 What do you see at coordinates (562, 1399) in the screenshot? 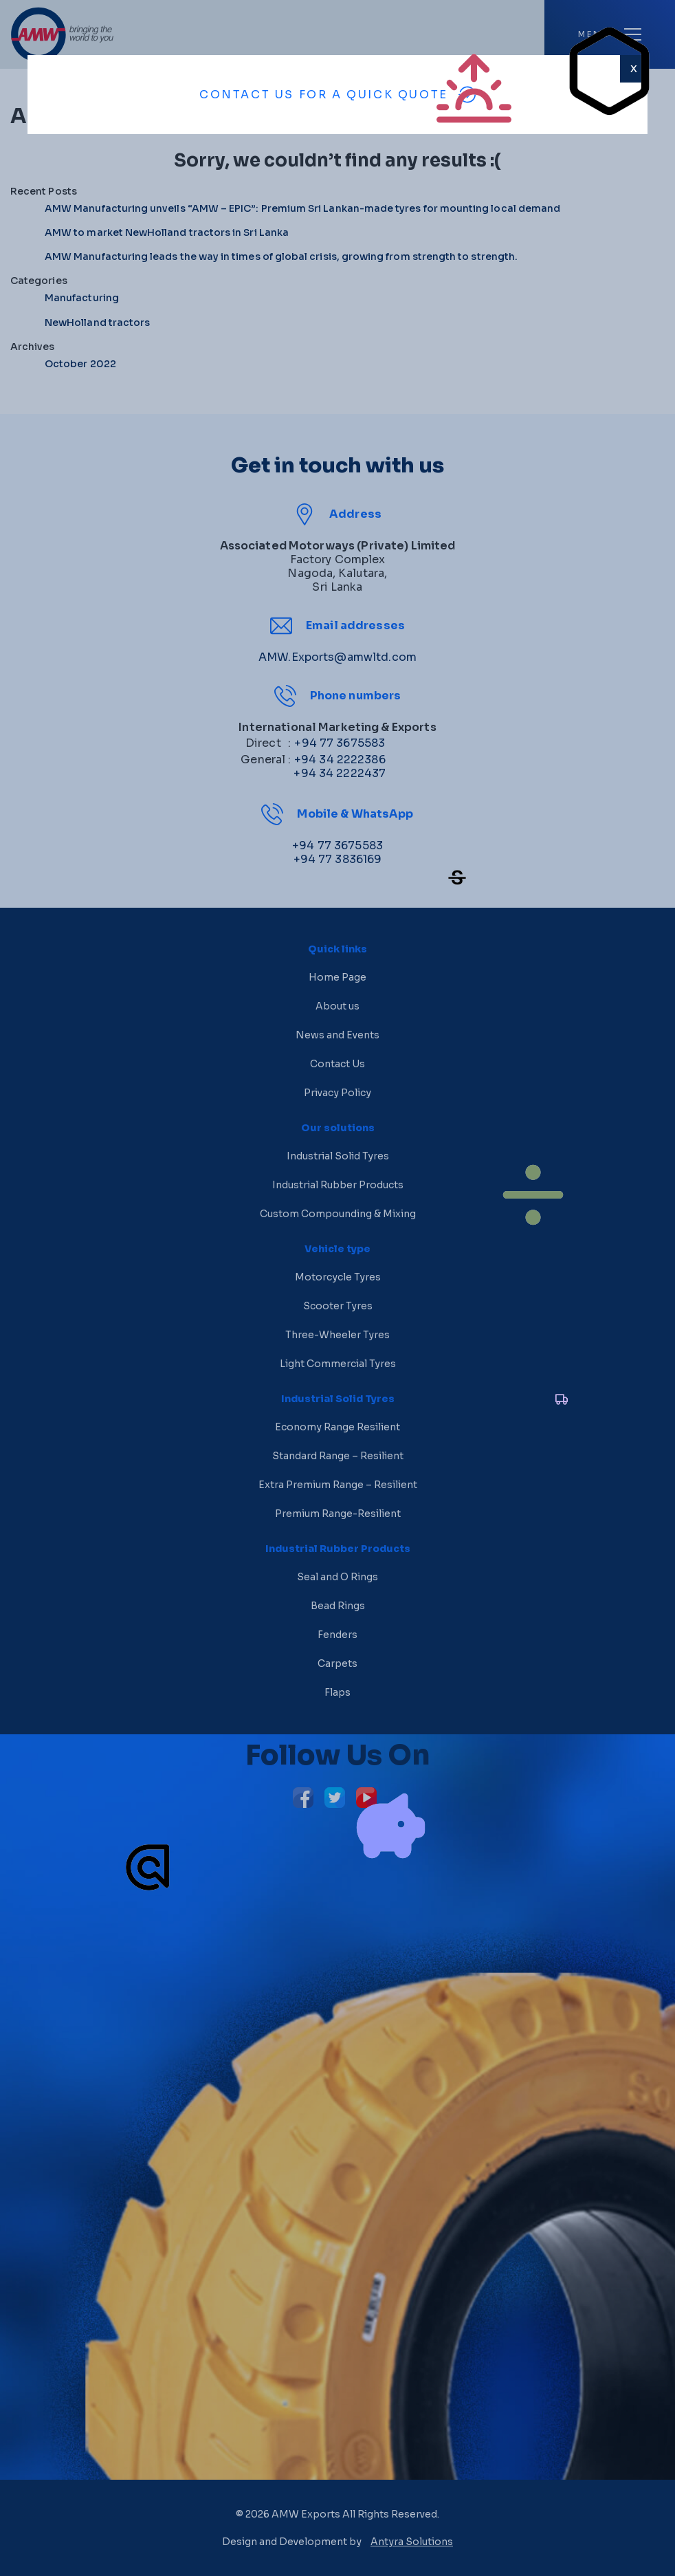
I see `track your delivery status` at bounding box center [562, 1399].